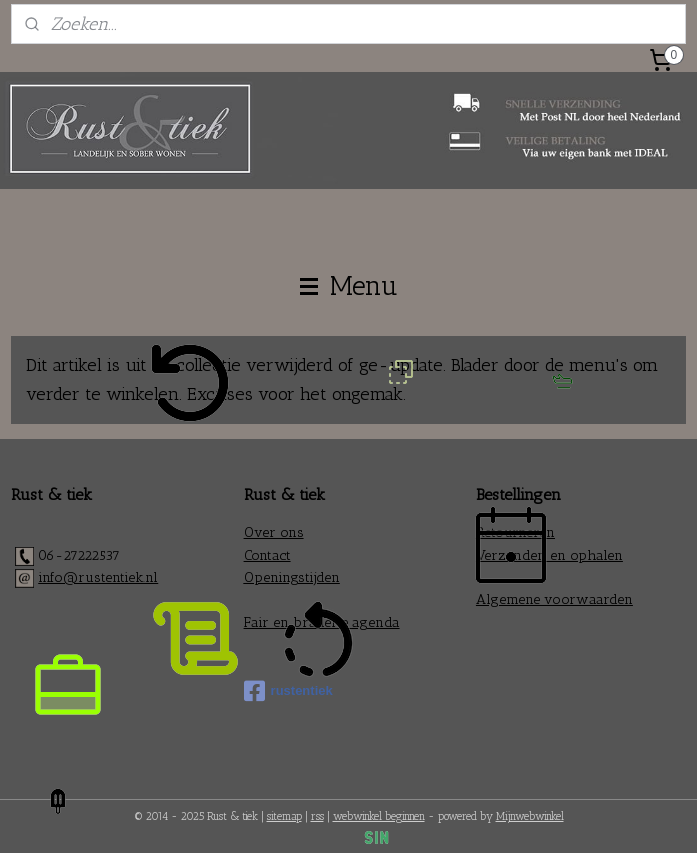 This screenshot has width=697, height=853. What do you see at coordinates (562, 380) in the screenshot?
I see `flight status: in progress` at bounding box center [562, 380].